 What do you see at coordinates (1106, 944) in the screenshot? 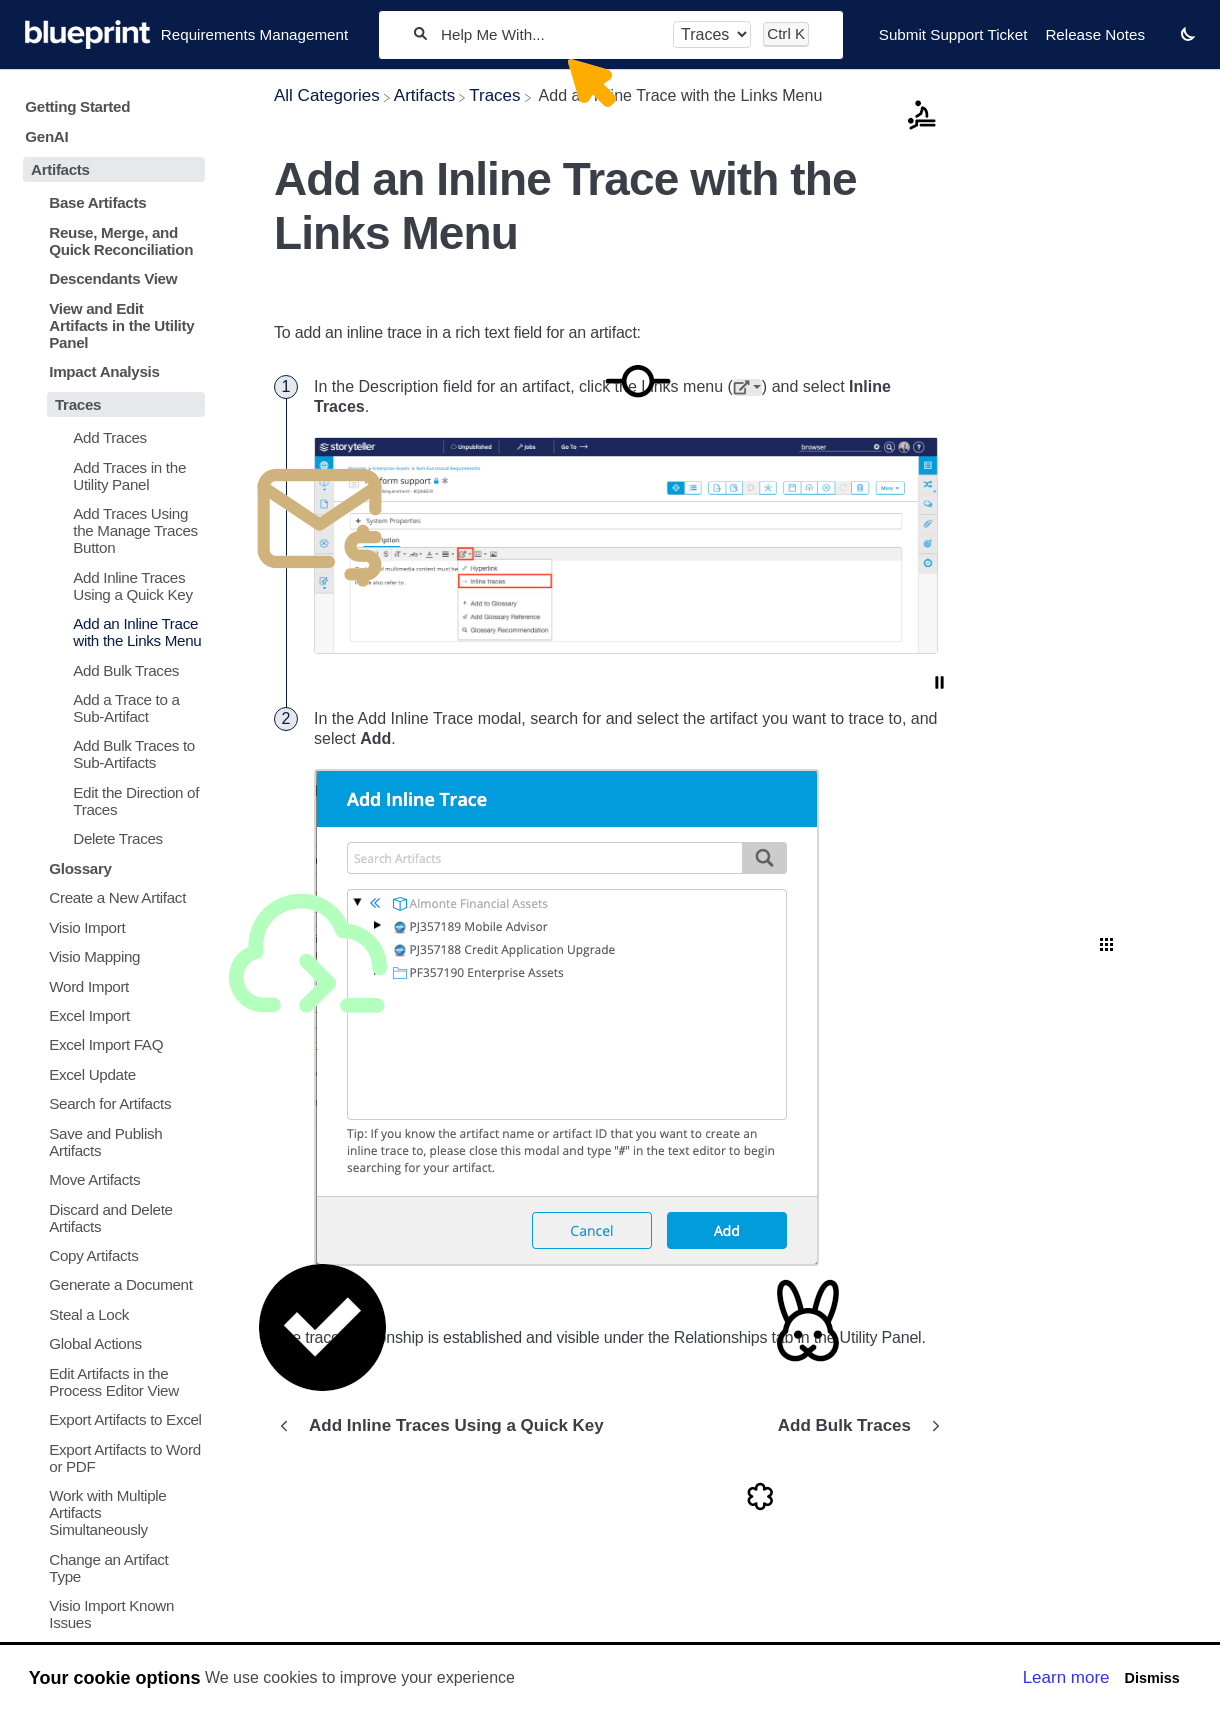
I see `open the app drawer or launcher` at bounding box center [1106, 944].